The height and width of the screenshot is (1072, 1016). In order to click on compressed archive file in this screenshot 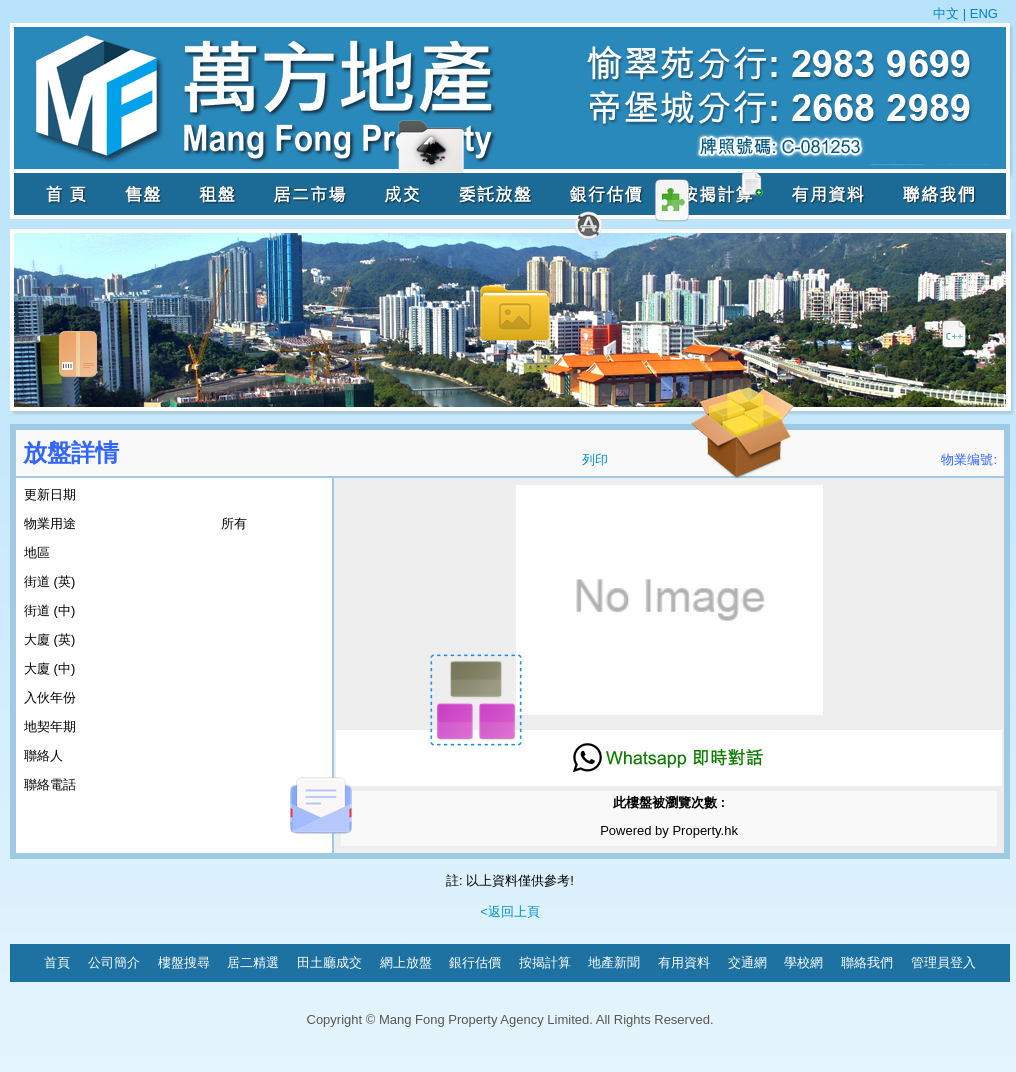, I will do `click(78, 354)`.